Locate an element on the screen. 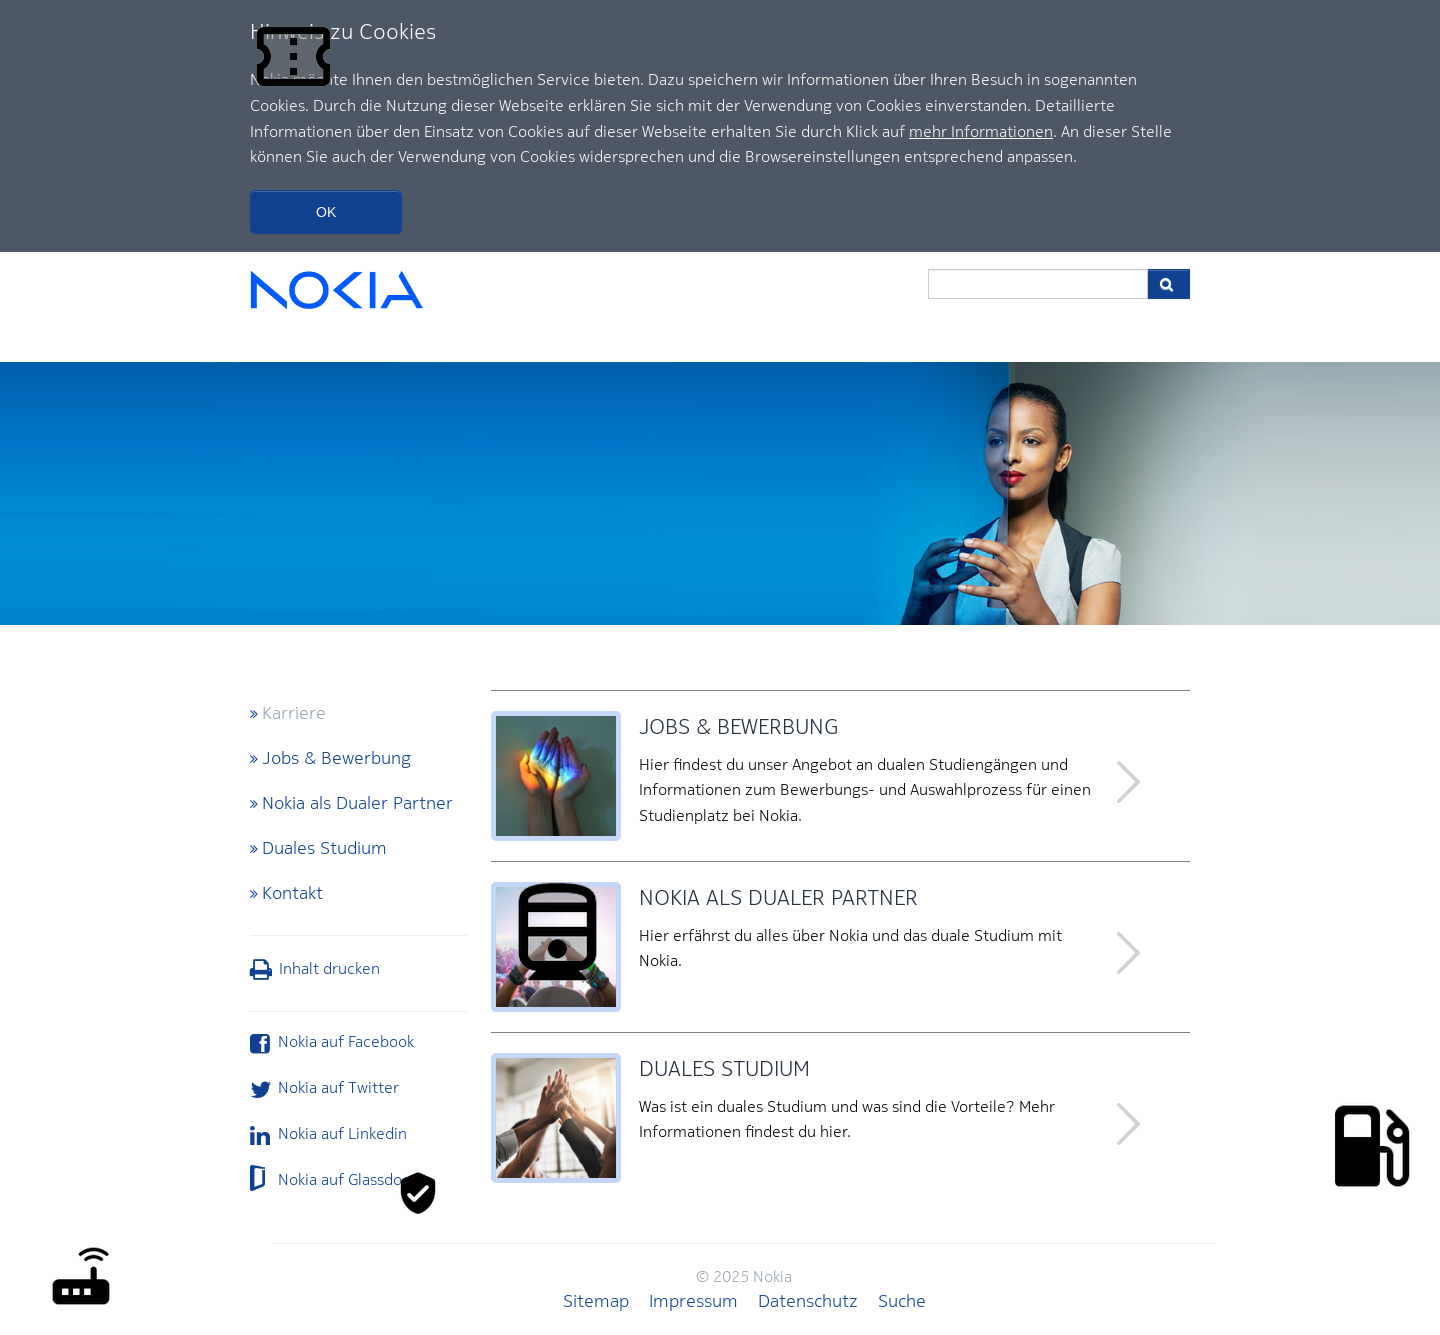 The height and width of the screenshot is (1335, 1440). indicates a verified or trusted user account is located at coordinates (418, 1193).